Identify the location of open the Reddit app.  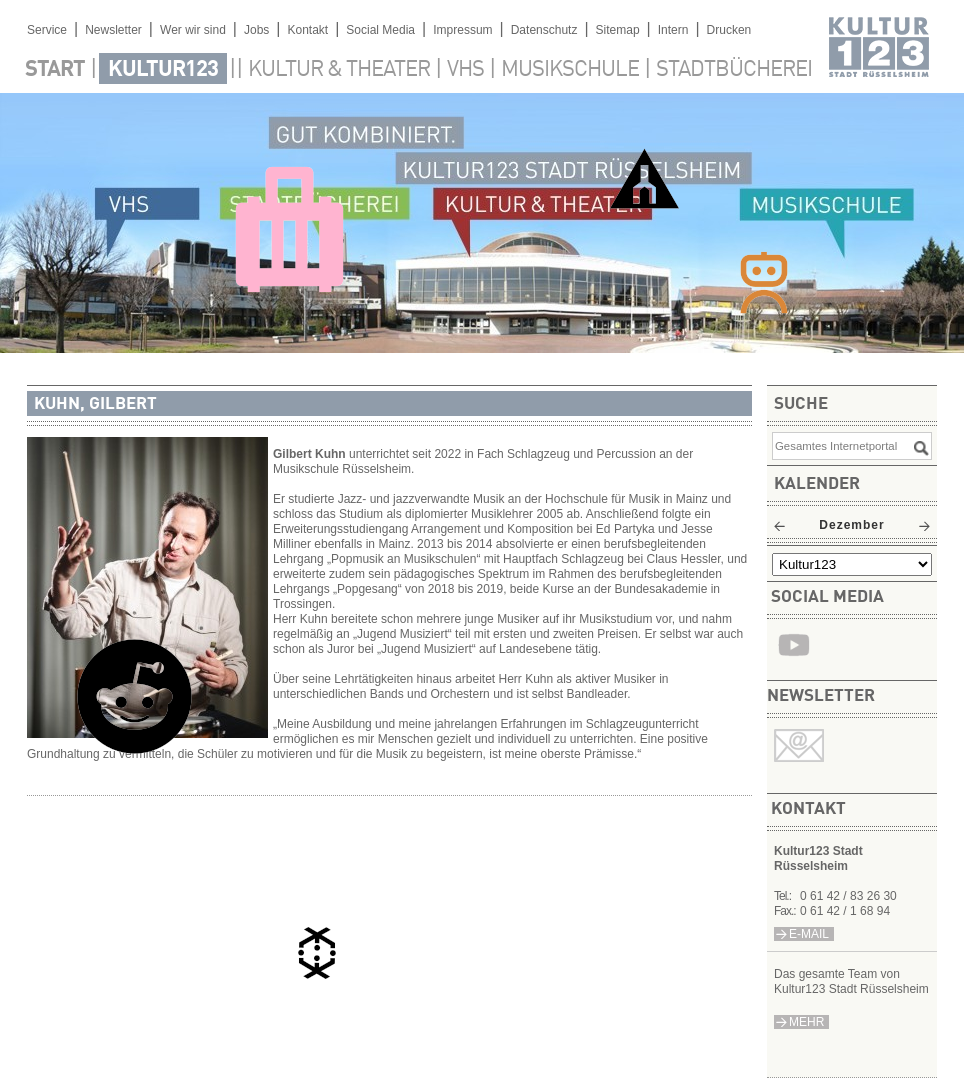
(134, 696).